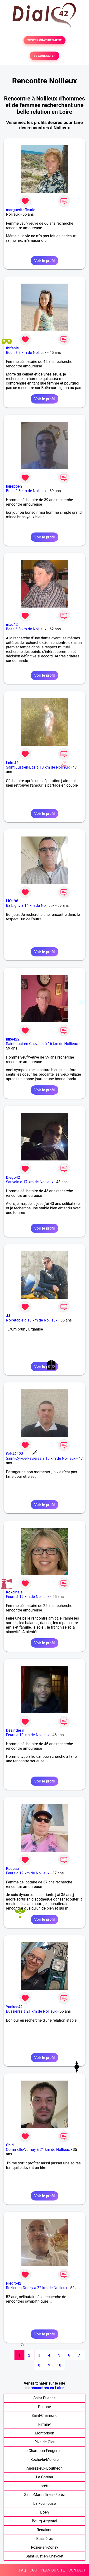 This screenshot has height=2576, width=89. What do you see at coordinates (7, 1583) in the screenshot?
I see `navigate to coastal or maritime features` at bounding box center [7, 1583].